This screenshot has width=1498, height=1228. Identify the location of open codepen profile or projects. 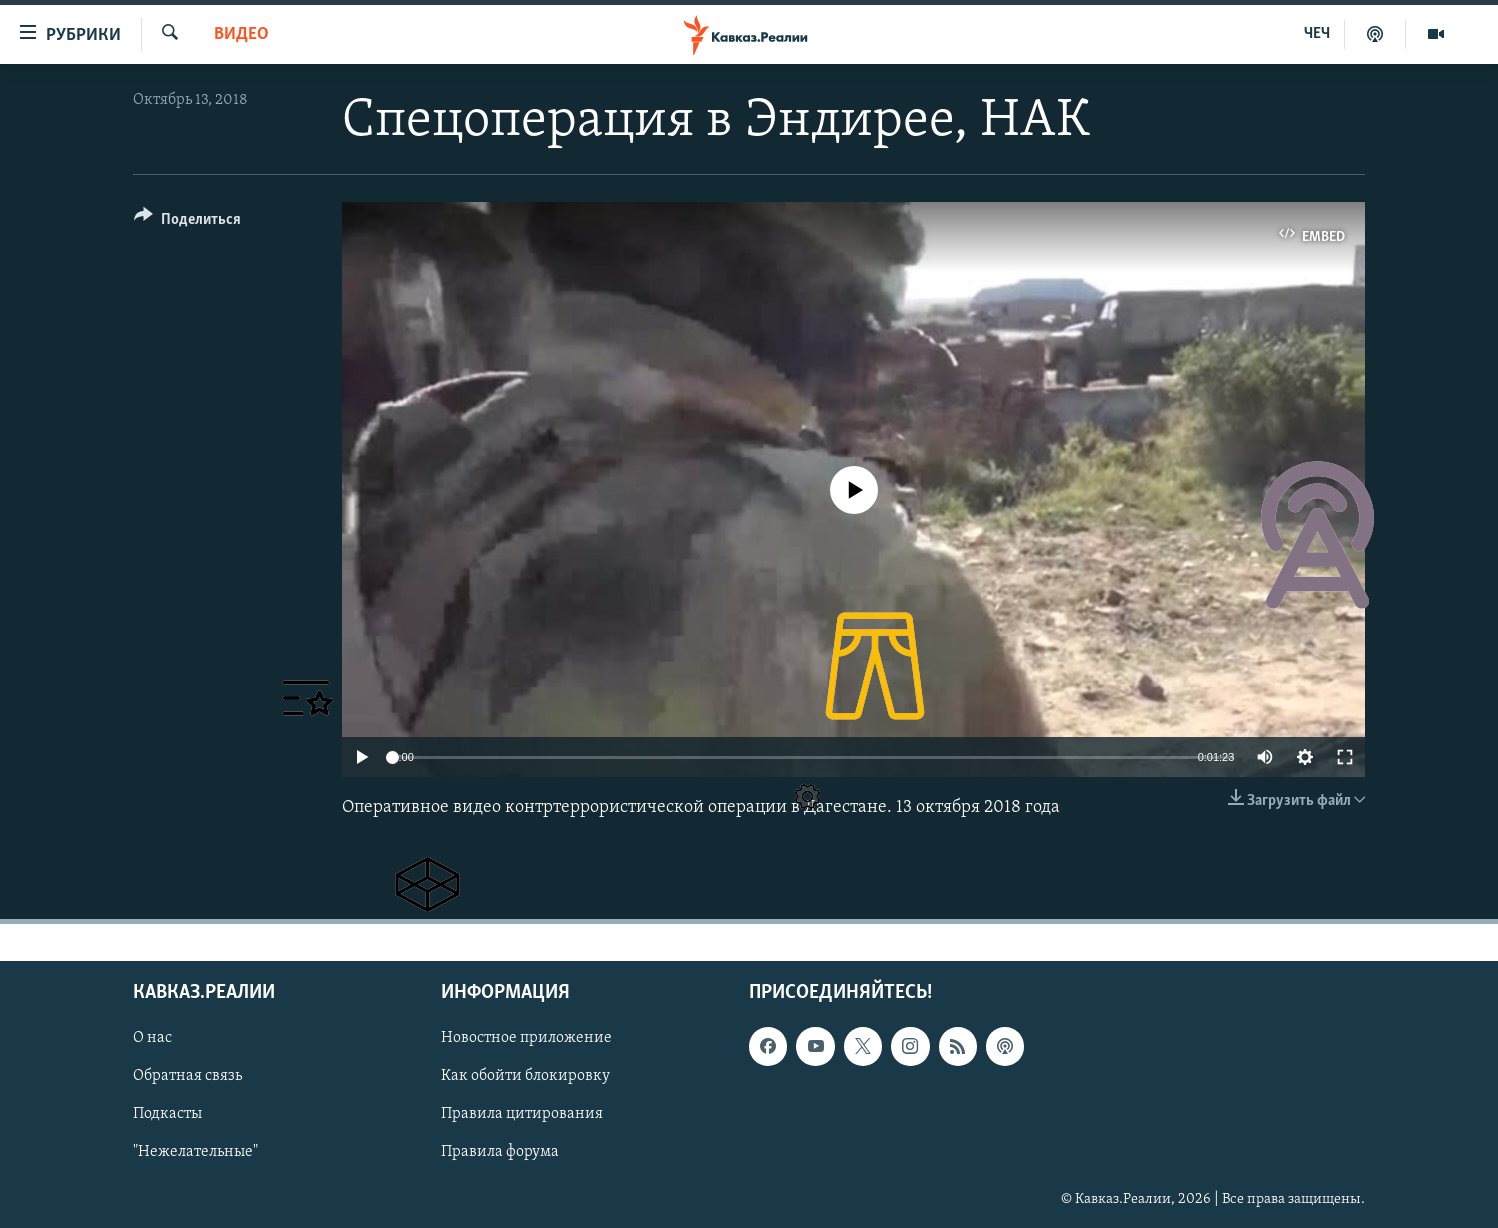
(427, 884).